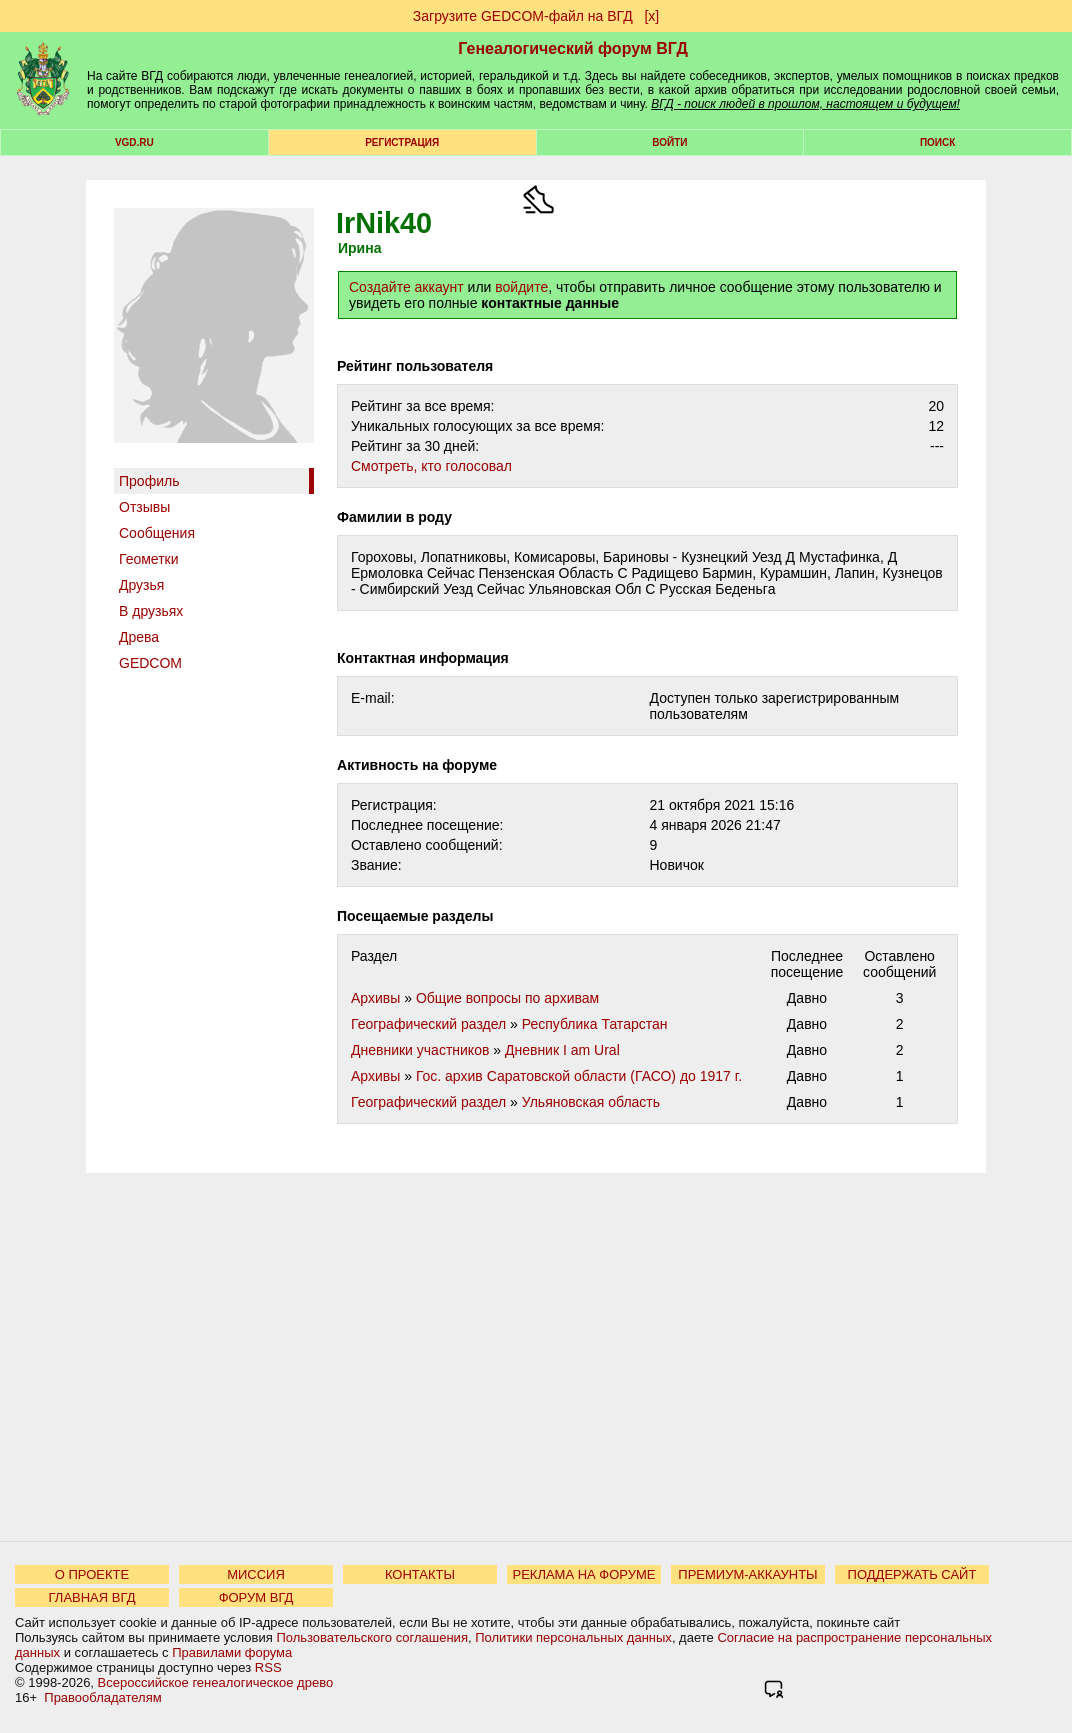  What do you see at coordinates (773, 1688) in the screenshot?
I see `view message from a specific user` at bounding box center [773, 1688].